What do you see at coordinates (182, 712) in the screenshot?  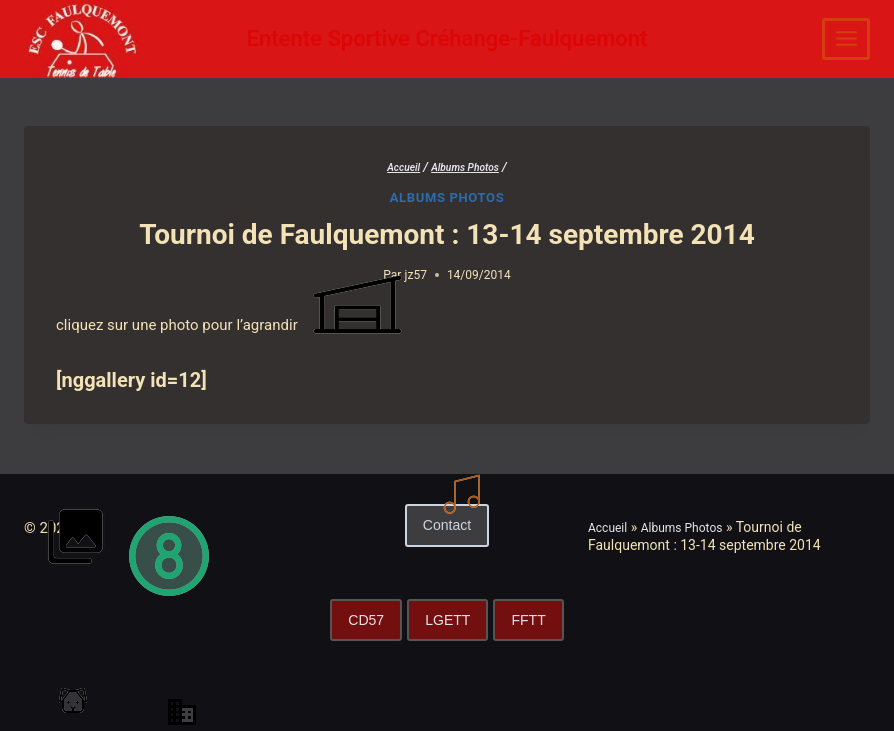 I see `view company or organization profile` at bounding box center [182, 712].